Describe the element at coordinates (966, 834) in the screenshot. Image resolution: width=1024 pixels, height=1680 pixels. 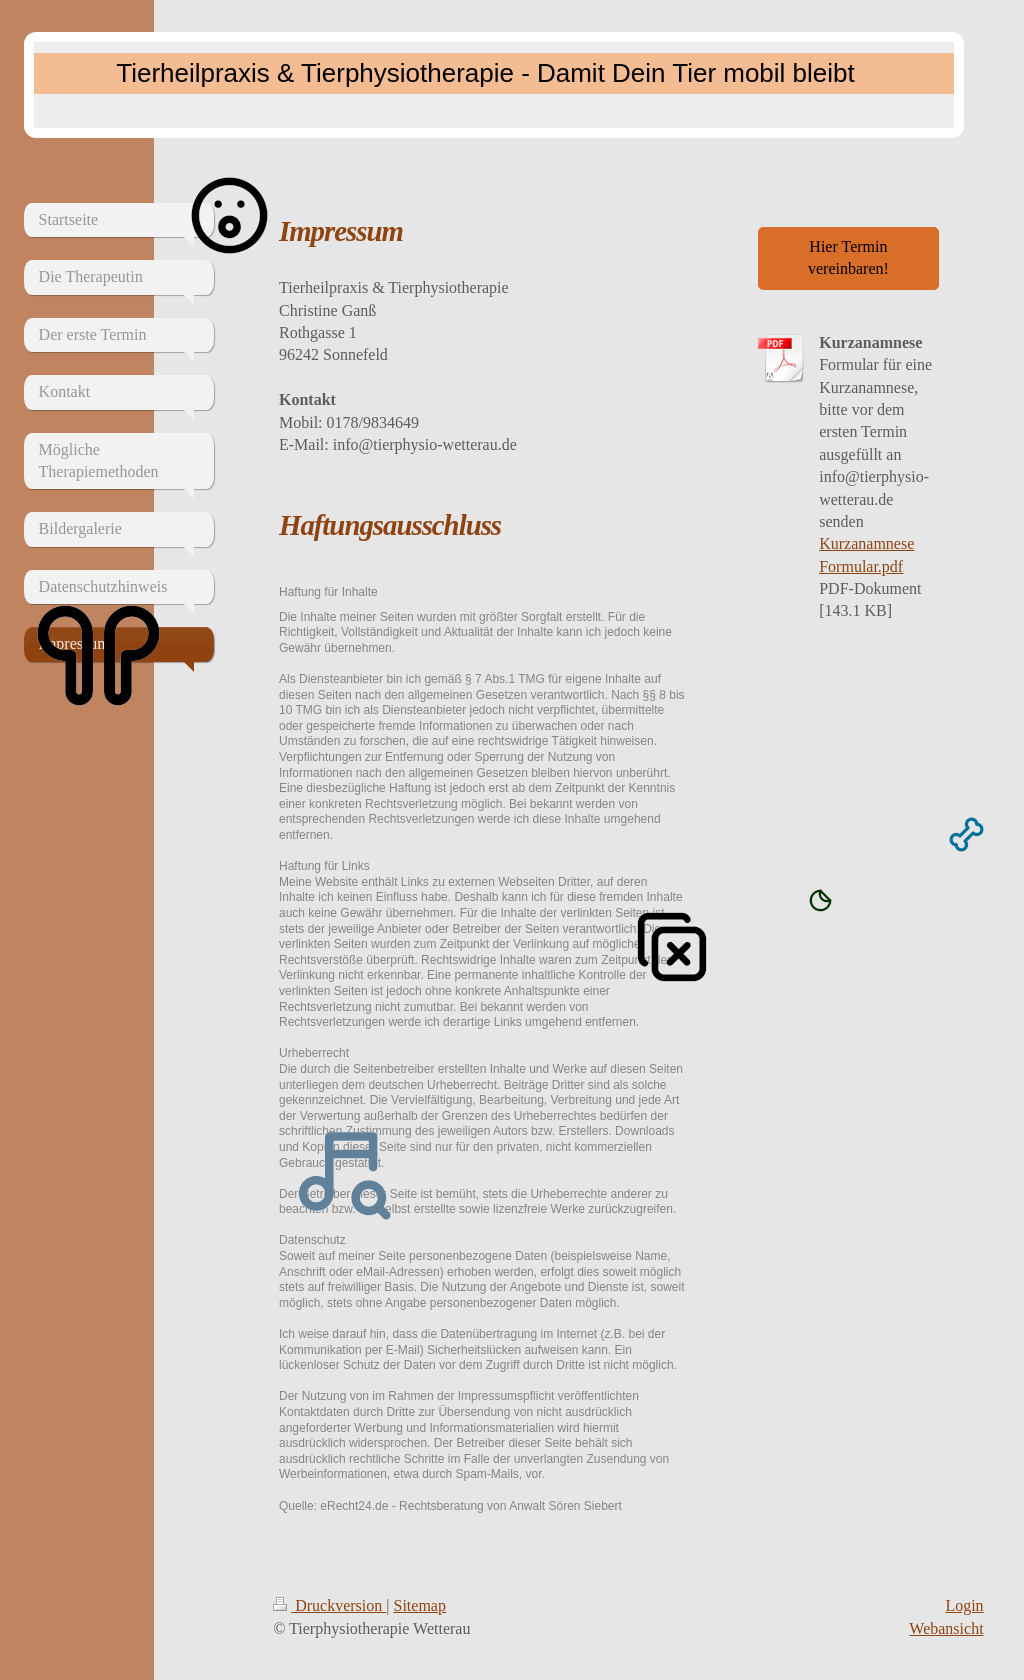
I see `access pet-related features or settings` at that location.